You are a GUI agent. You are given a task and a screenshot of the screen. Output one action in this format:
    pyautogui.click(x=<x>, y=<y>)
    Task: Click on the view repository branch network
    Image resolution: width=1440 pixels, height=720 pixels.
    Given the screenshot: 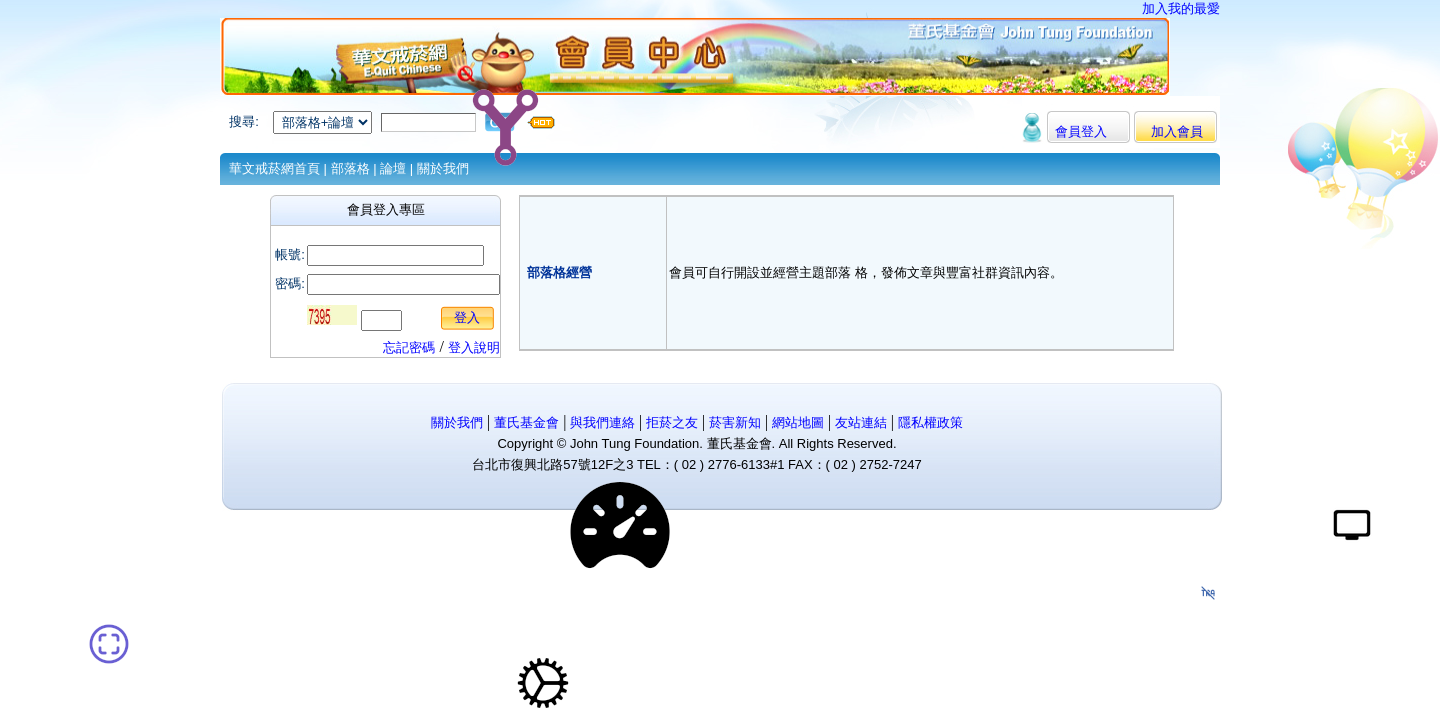 What is the action you would take?
    pyautogui.click(x=505, y=127)
    